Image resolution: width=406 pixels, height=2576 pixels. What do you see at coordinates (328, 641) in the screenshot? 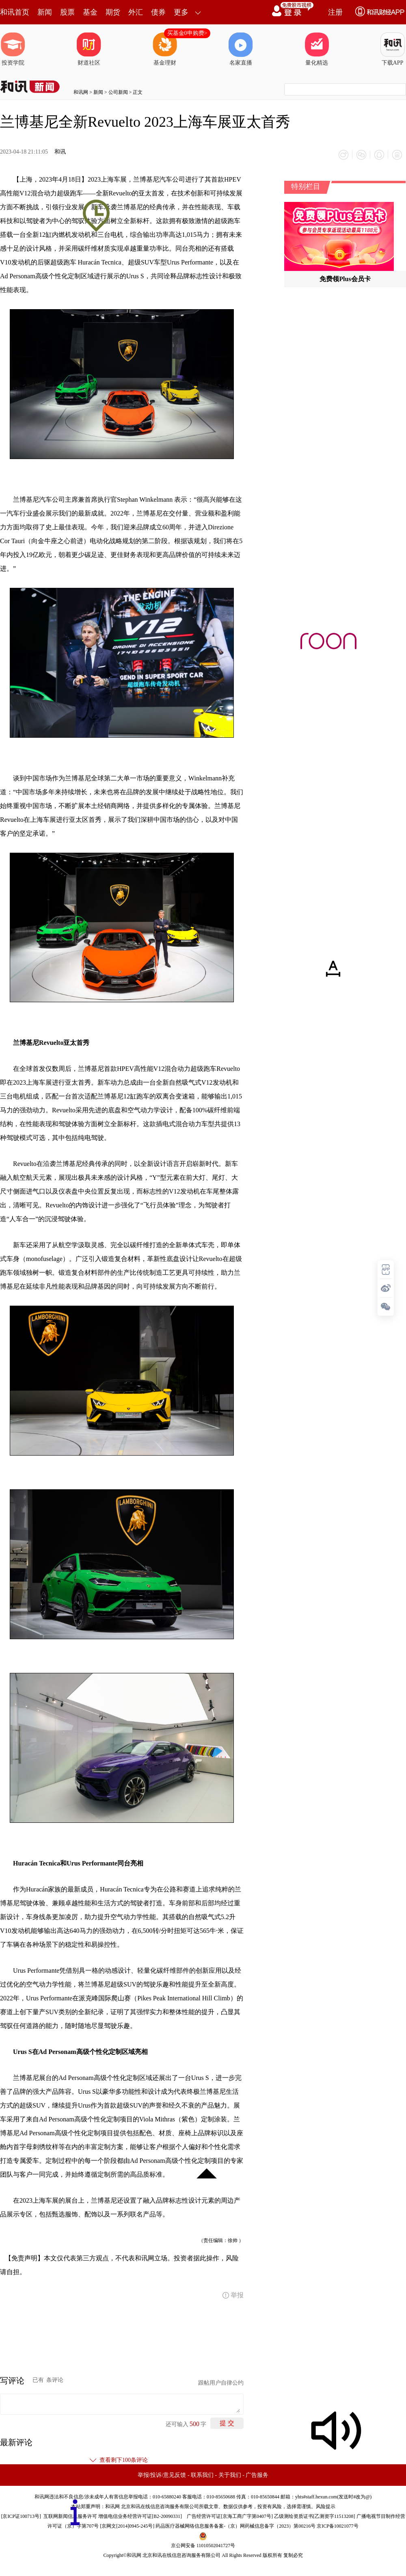
I see `open the roon music player app` at bounding box center [328, 641].